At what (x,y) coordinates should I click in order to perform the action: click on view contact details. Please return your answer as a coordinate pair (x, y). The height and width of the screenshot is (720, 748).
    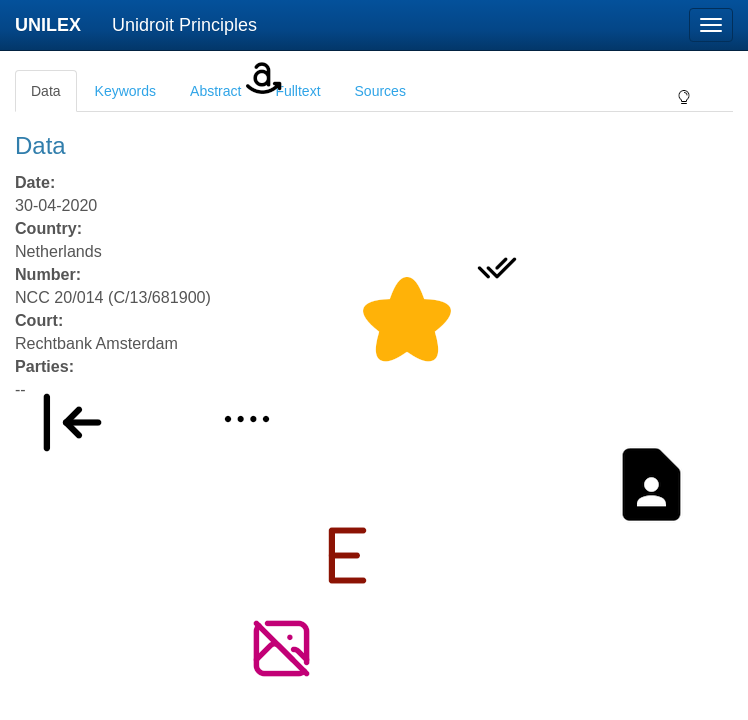
    Looking at the image, I should click on (651, 484).